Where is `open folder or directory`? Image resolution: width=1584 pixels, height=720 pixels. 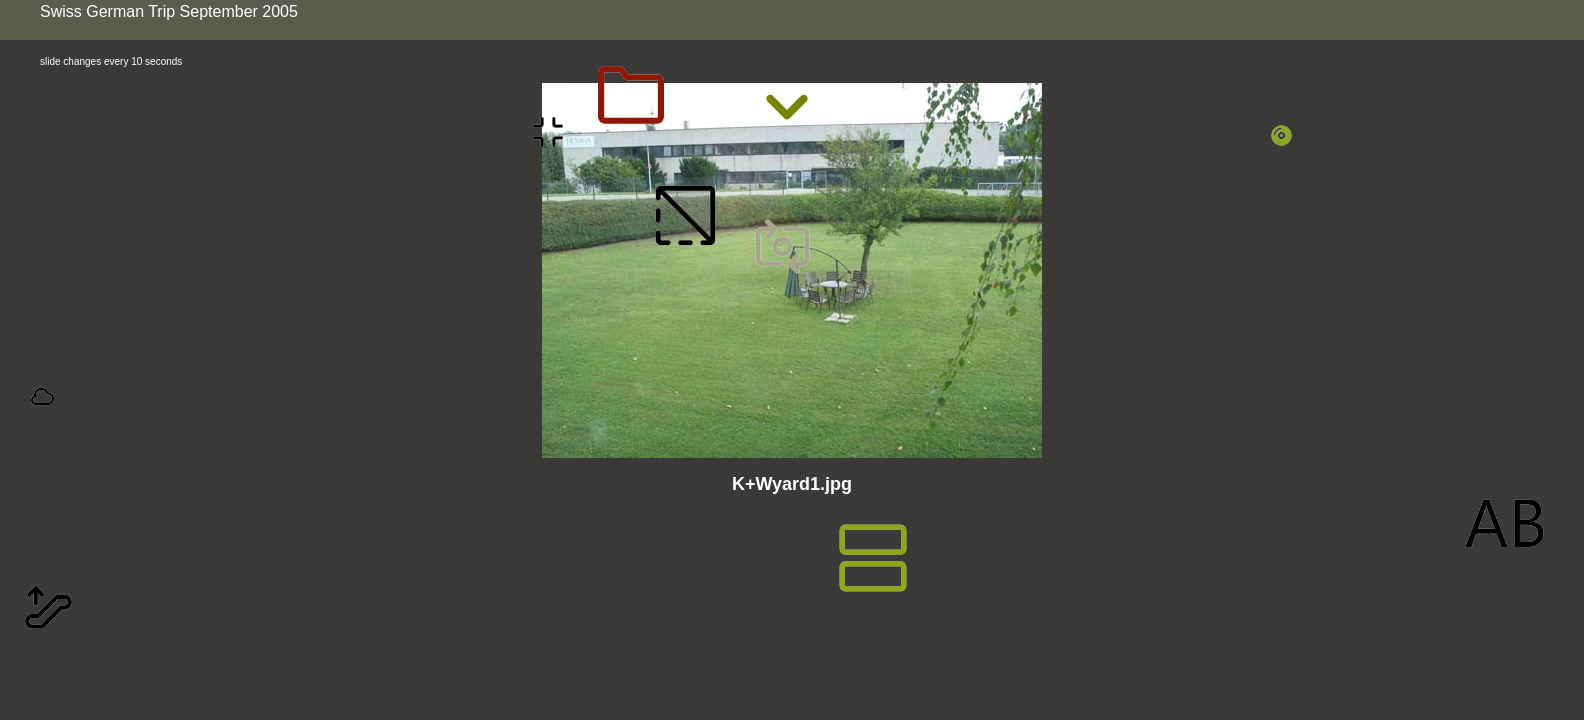
open folder or directory is located at coordinates (631, 95).